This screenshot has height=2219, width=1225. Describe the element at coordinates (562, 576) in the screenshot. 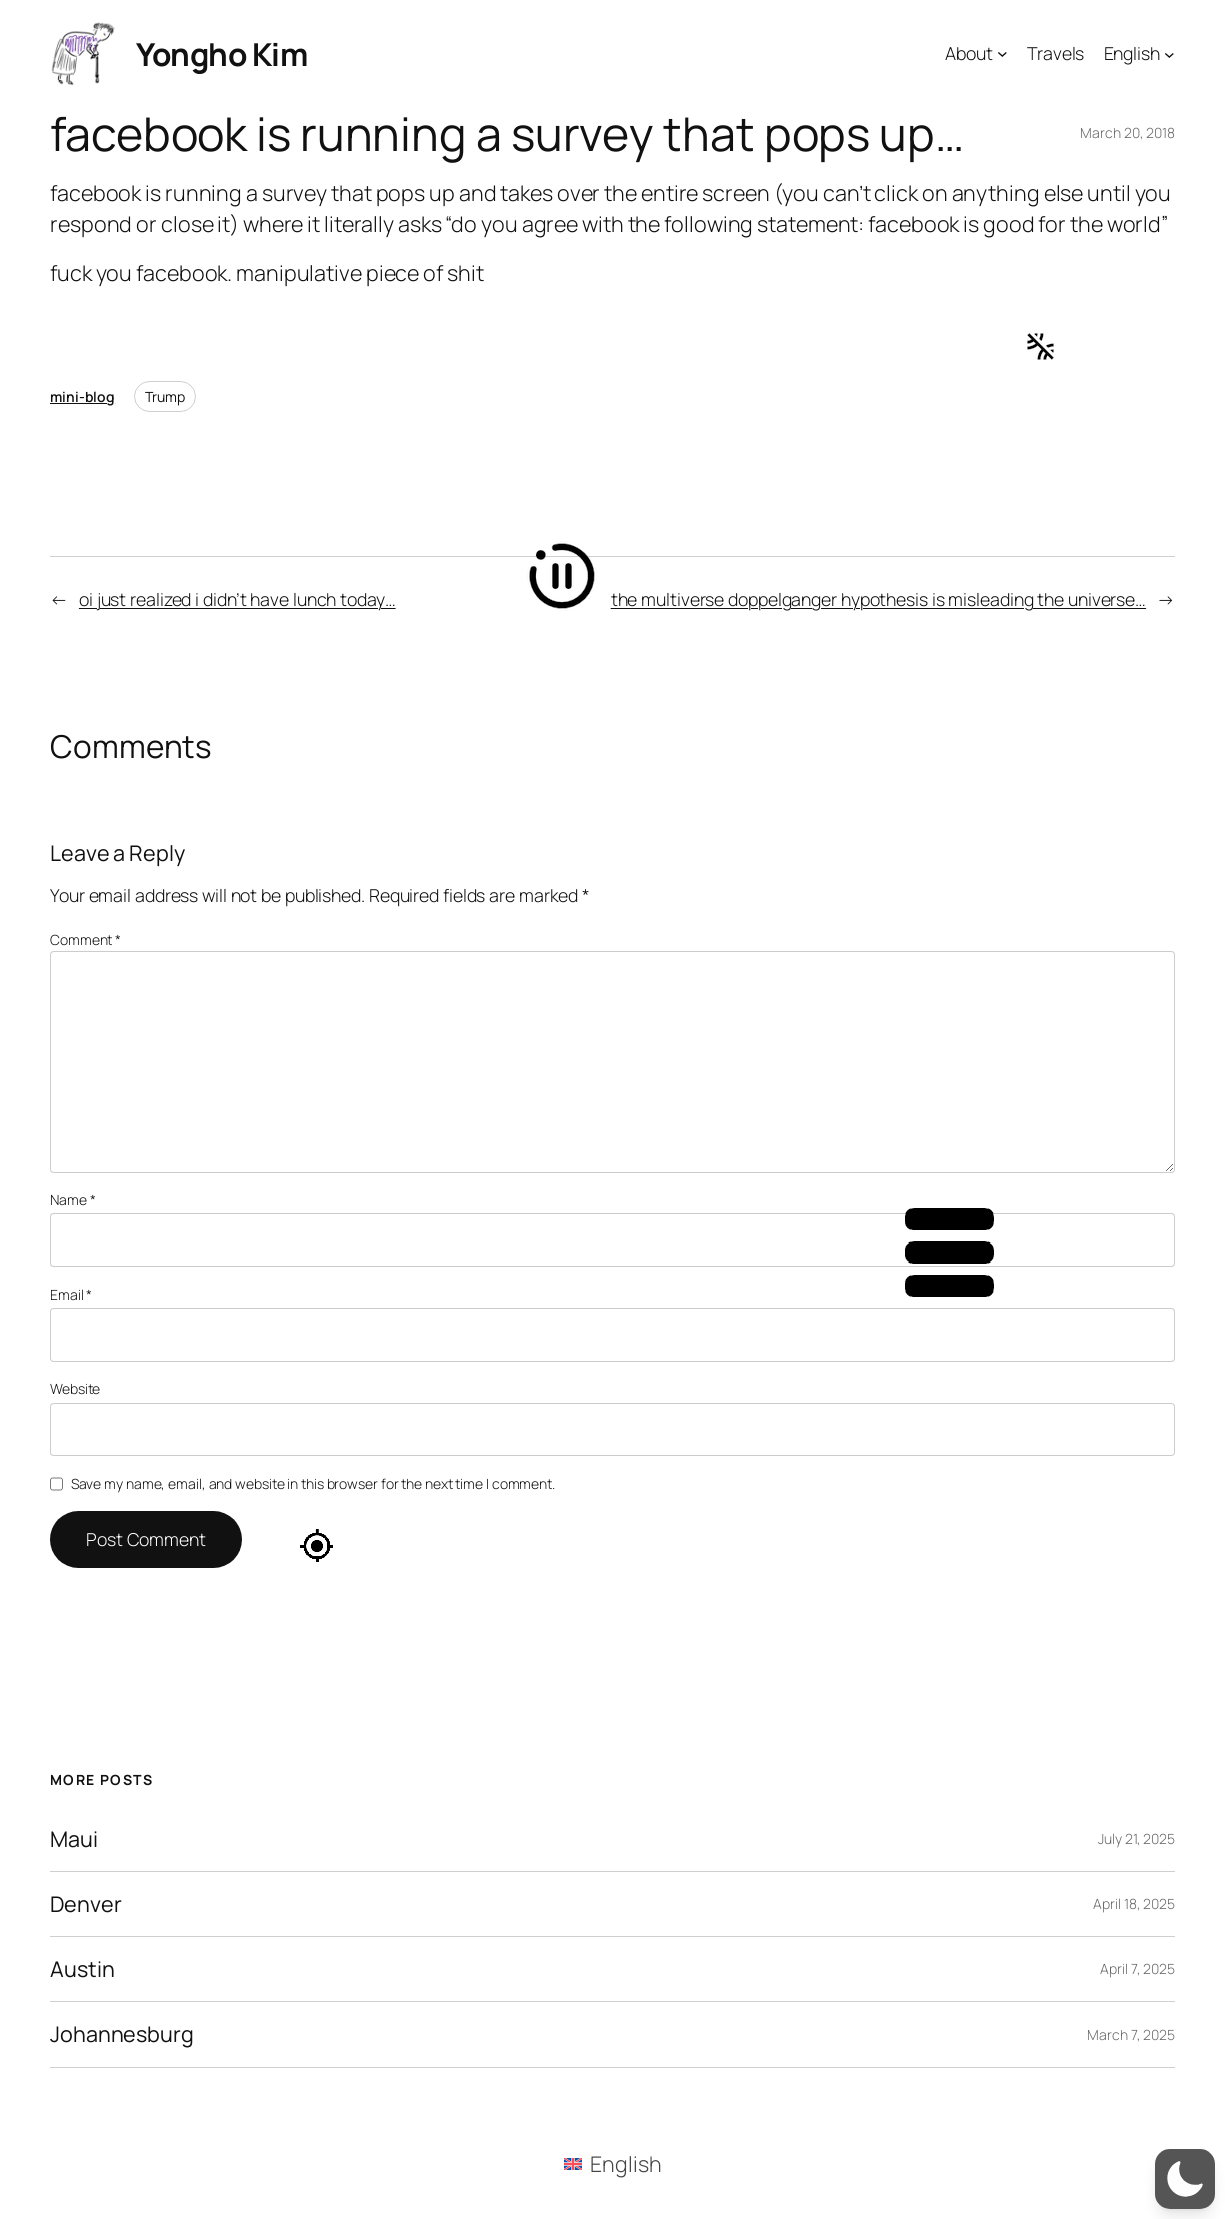

I see `motion photo playback is paused` at that location.